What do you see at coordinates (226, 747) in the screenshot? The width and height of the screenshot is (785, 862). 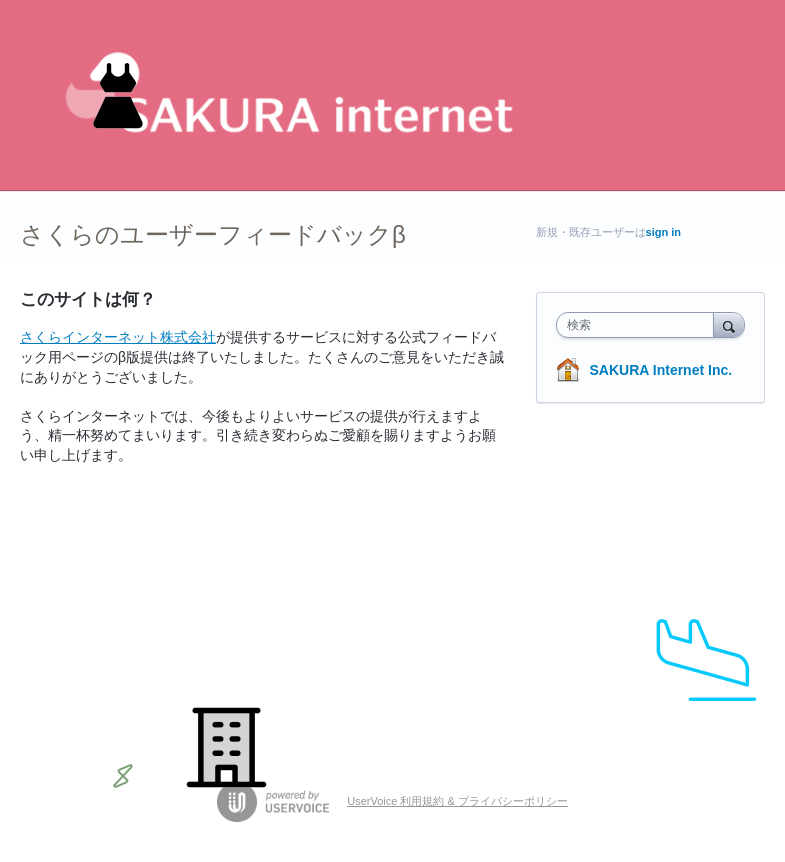 I see `view building or office location` at bounding box center [226, 747].